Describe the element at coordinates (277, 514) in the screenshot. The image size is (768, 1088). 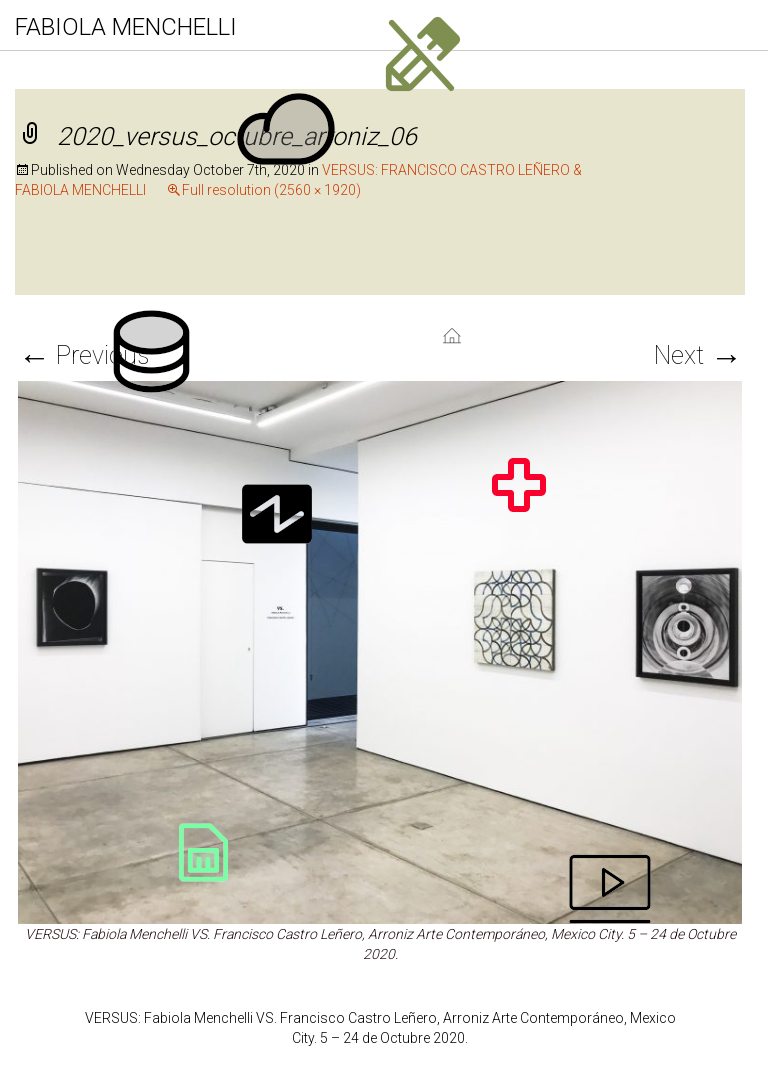
I see `select sawtooth waveform in audio synthesizer` at that location.